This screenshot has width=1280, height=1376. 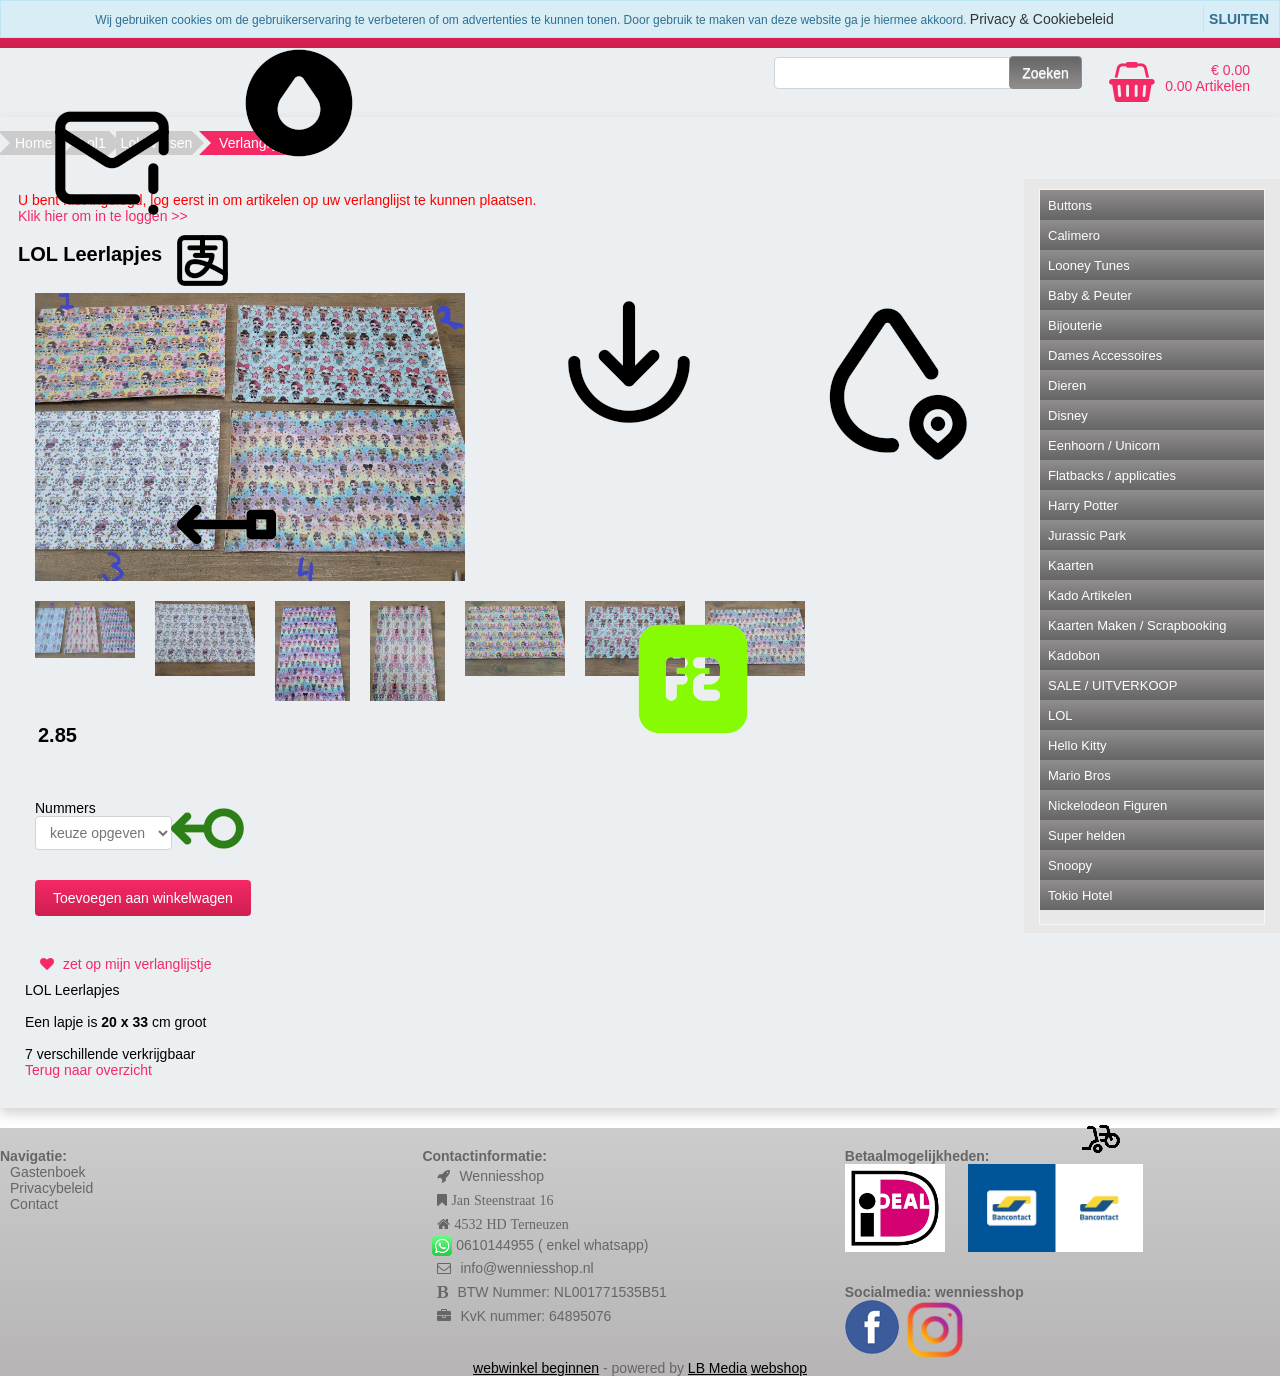 I want to click on toggle F2 function key shortcut, so click(x=693, y=679).